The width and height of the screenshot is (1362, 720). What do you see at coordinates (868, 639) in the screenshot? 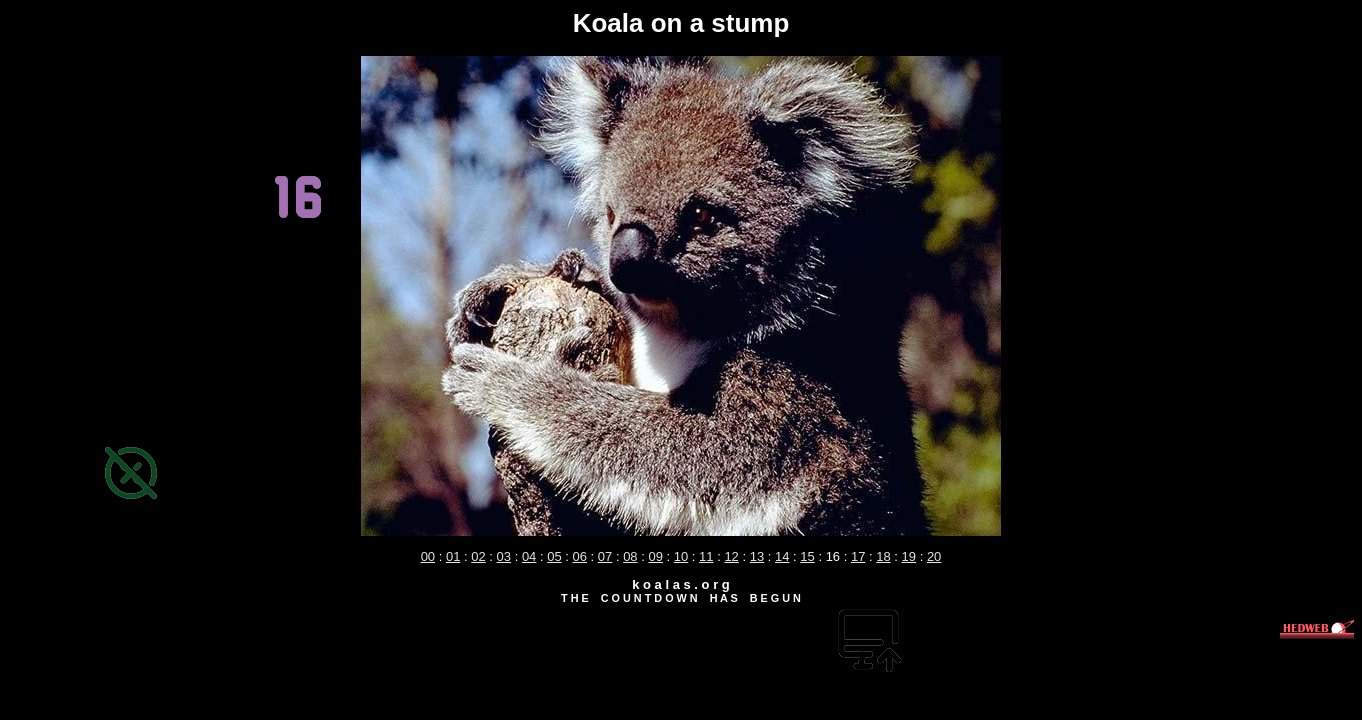
I see `upload content to desktop computer` at bounding box center [868, 639].